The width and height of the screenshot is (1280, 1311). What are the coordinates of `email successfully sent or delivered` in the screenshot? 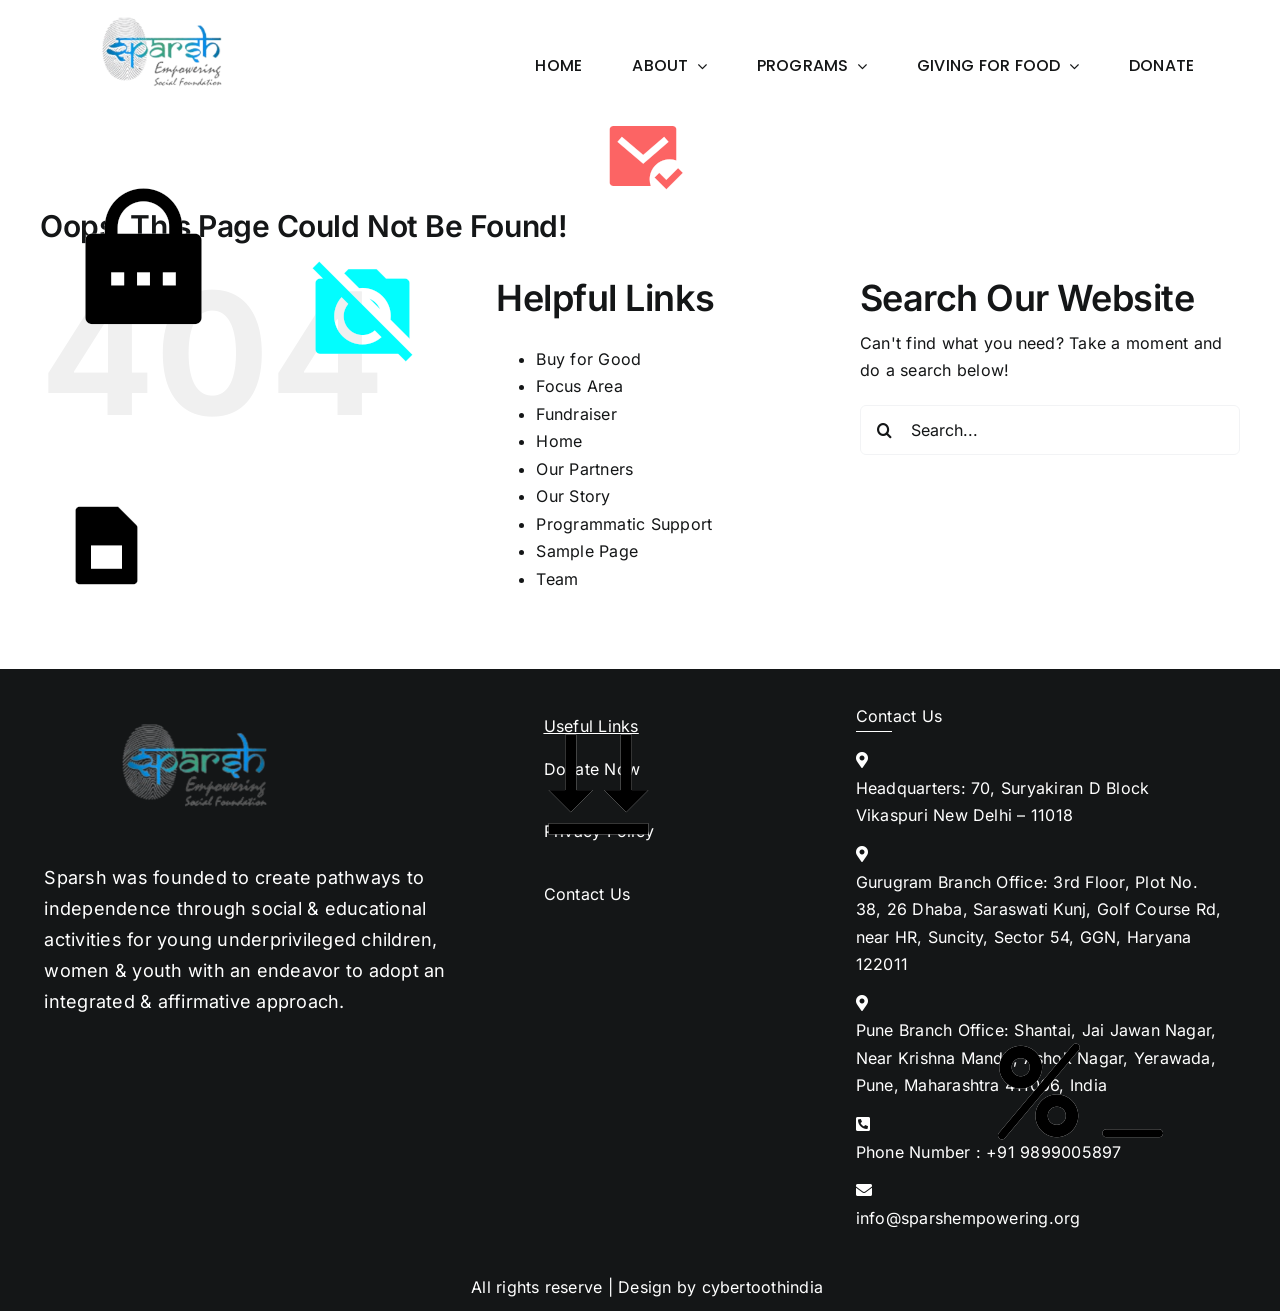 It's located at (643, 156).